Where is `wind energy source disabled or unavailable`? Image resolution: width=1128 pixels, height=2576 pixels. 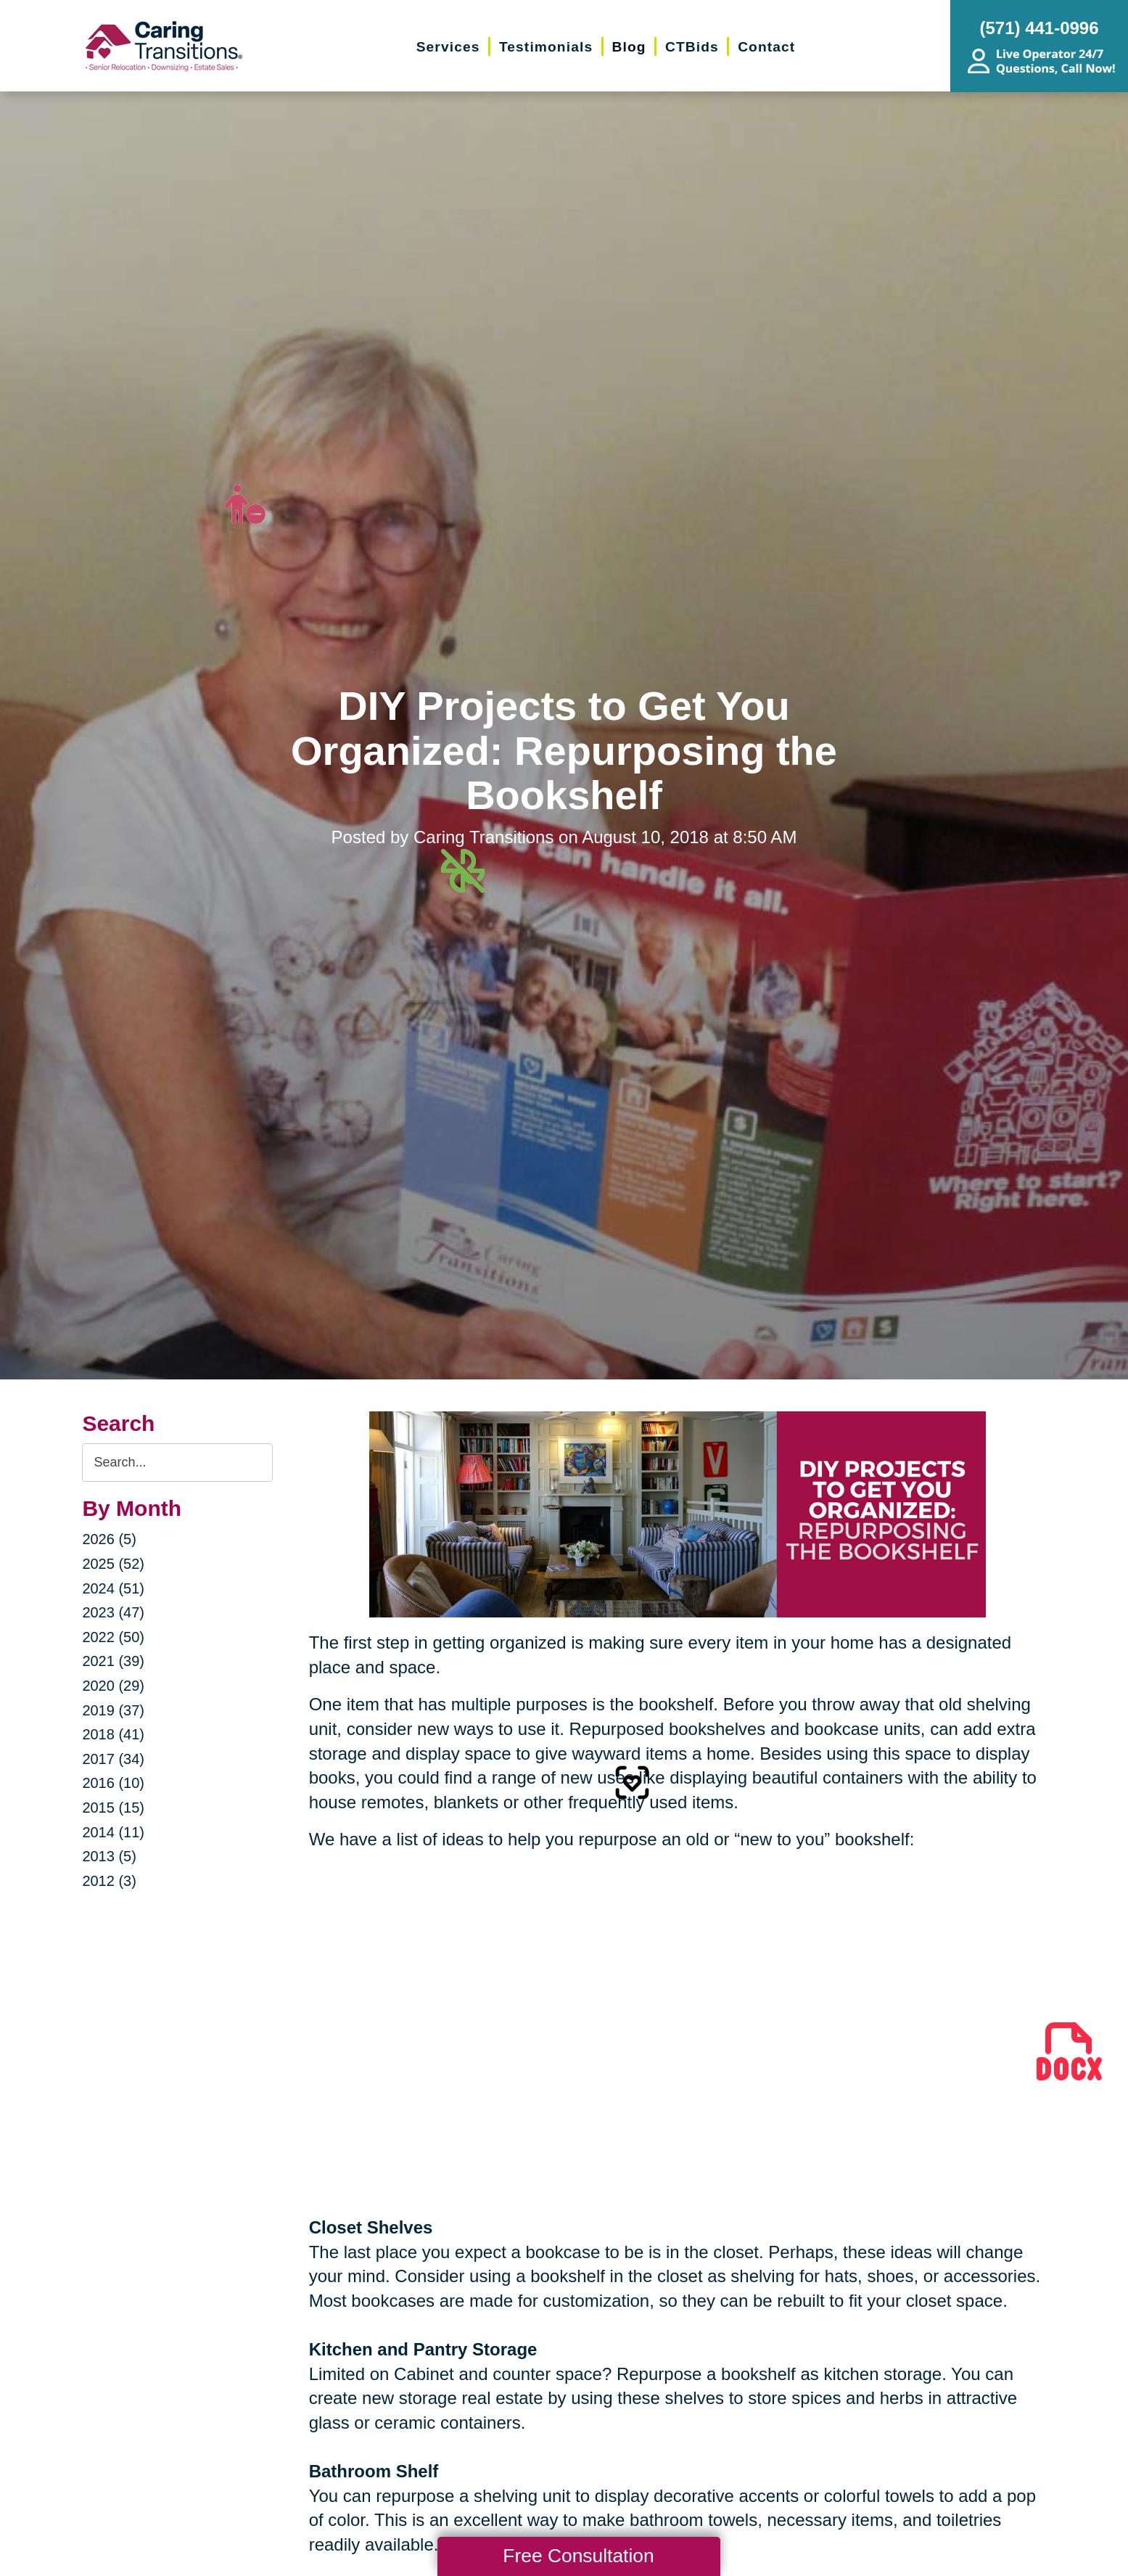
wind energy source disabled or unavailable is located at coordinates (463, 871).